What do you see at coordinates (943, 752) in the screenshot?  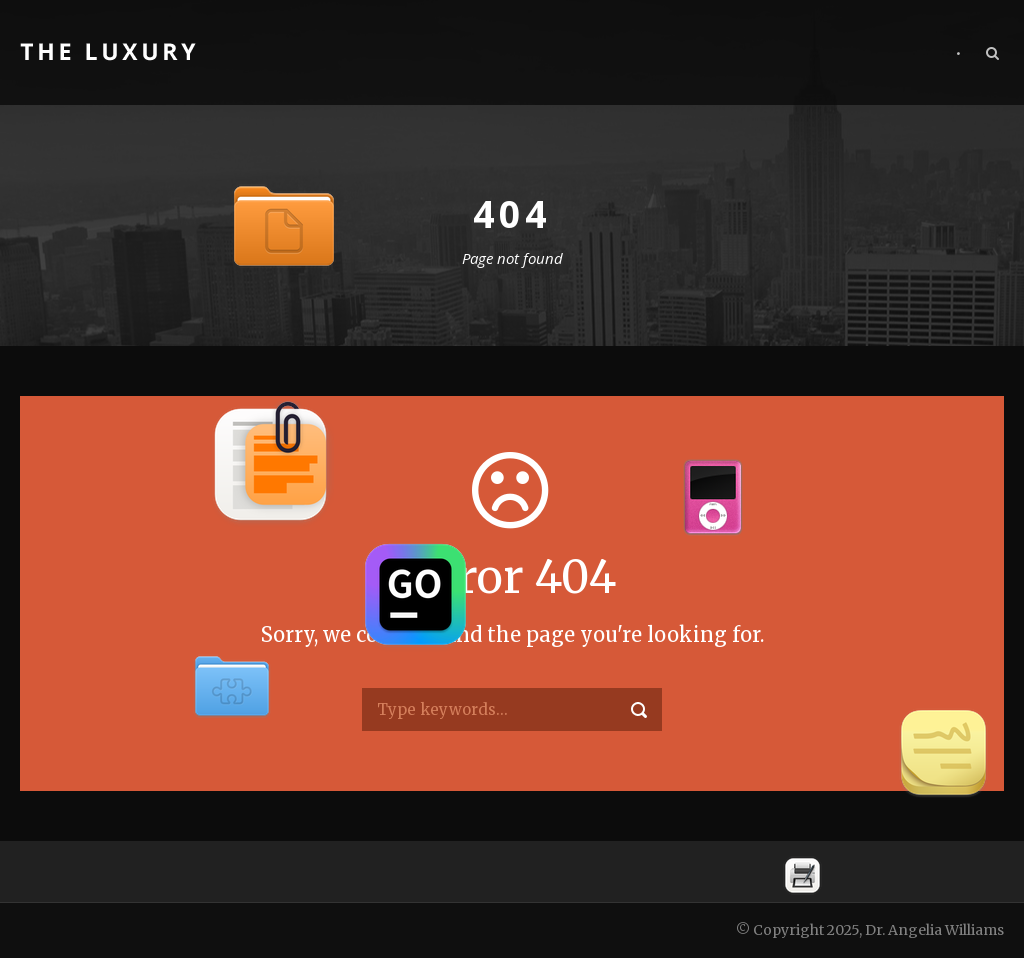 I see `open the stickies app for quick notes` at bounding box center [943, 752].